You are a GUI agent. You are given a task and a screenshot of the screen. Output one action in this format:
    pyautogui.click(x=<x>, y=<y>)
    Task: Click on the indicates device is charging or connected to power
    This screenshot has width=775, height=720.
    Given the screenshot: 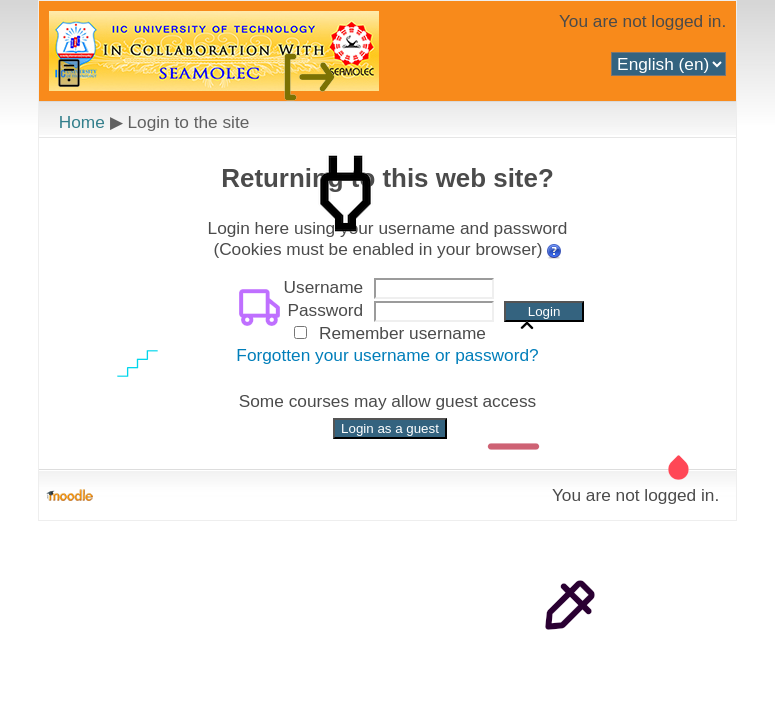 What is the action you would take?
    pyautogui.click(x=345, y=193)
    